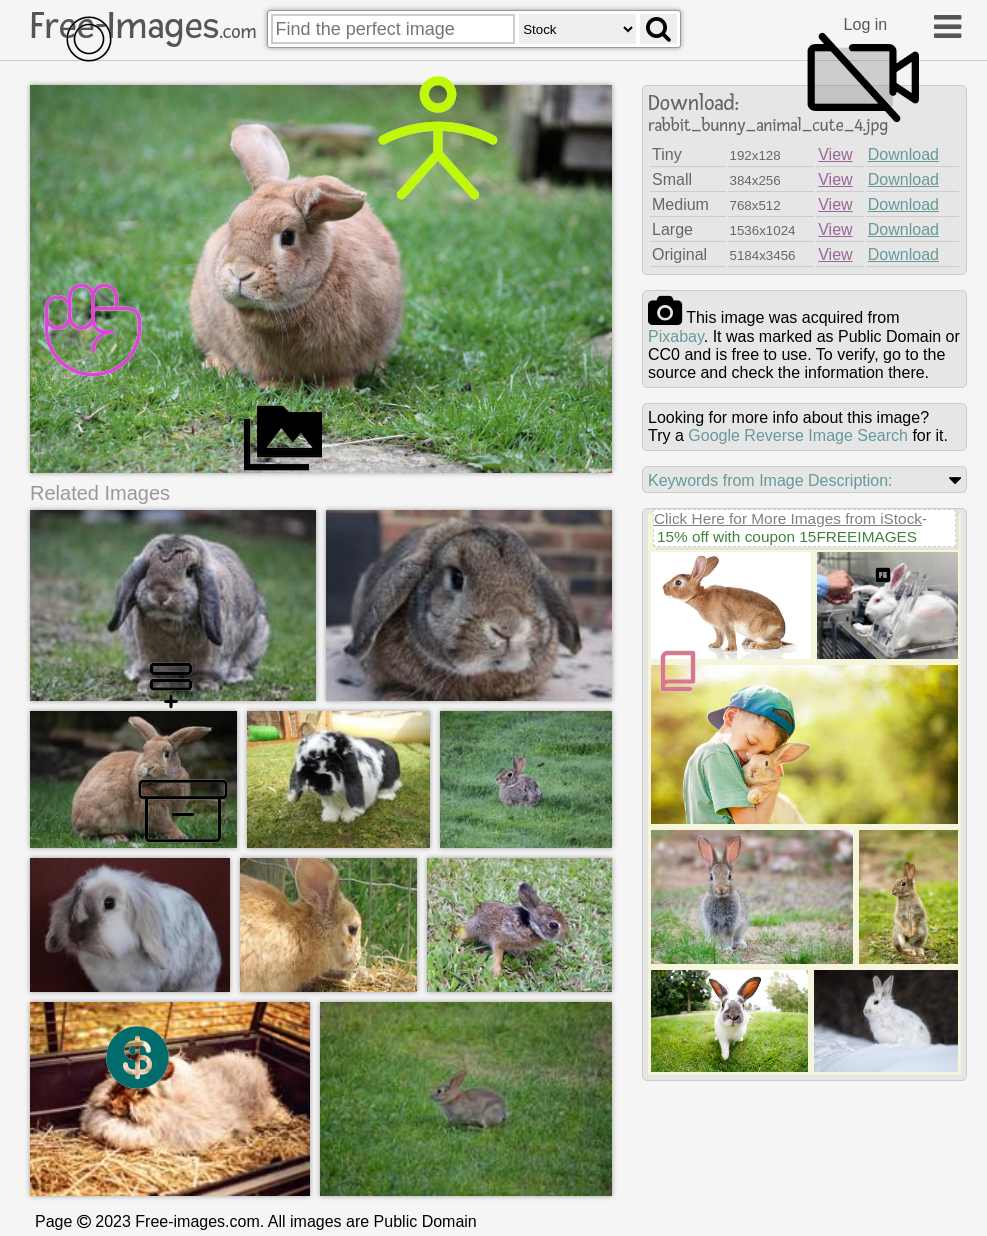 The height and width of the screenshot is (1236, 987). I want to click on start recording audio or video, so click(89, 39).